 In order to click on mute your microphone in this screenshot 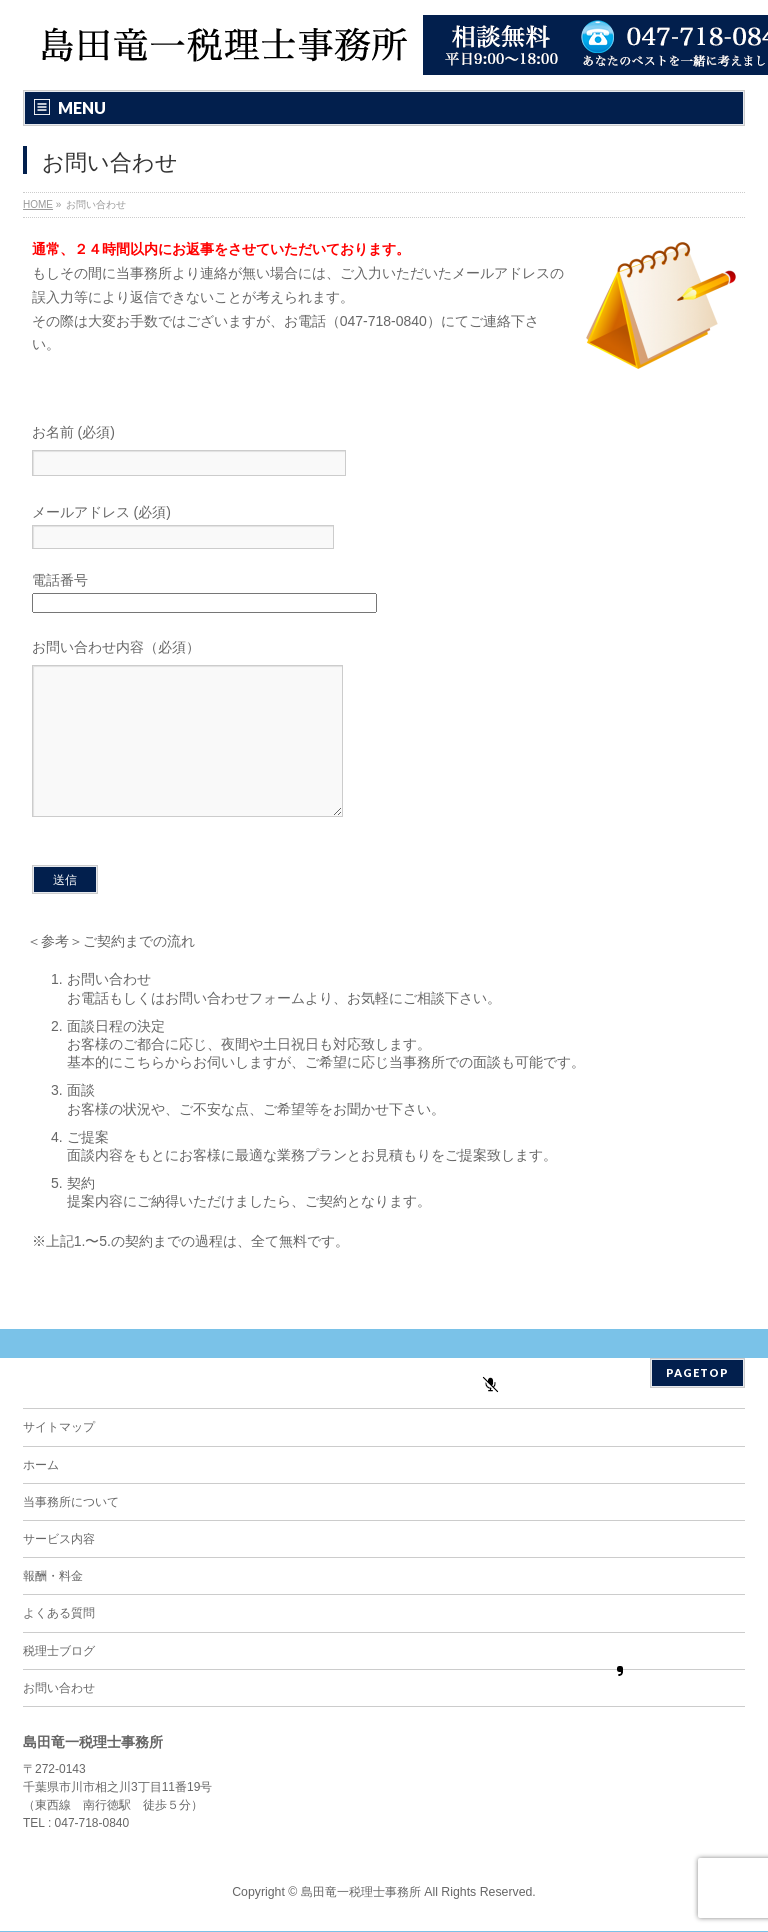, I will do `click(490, 1384)`.